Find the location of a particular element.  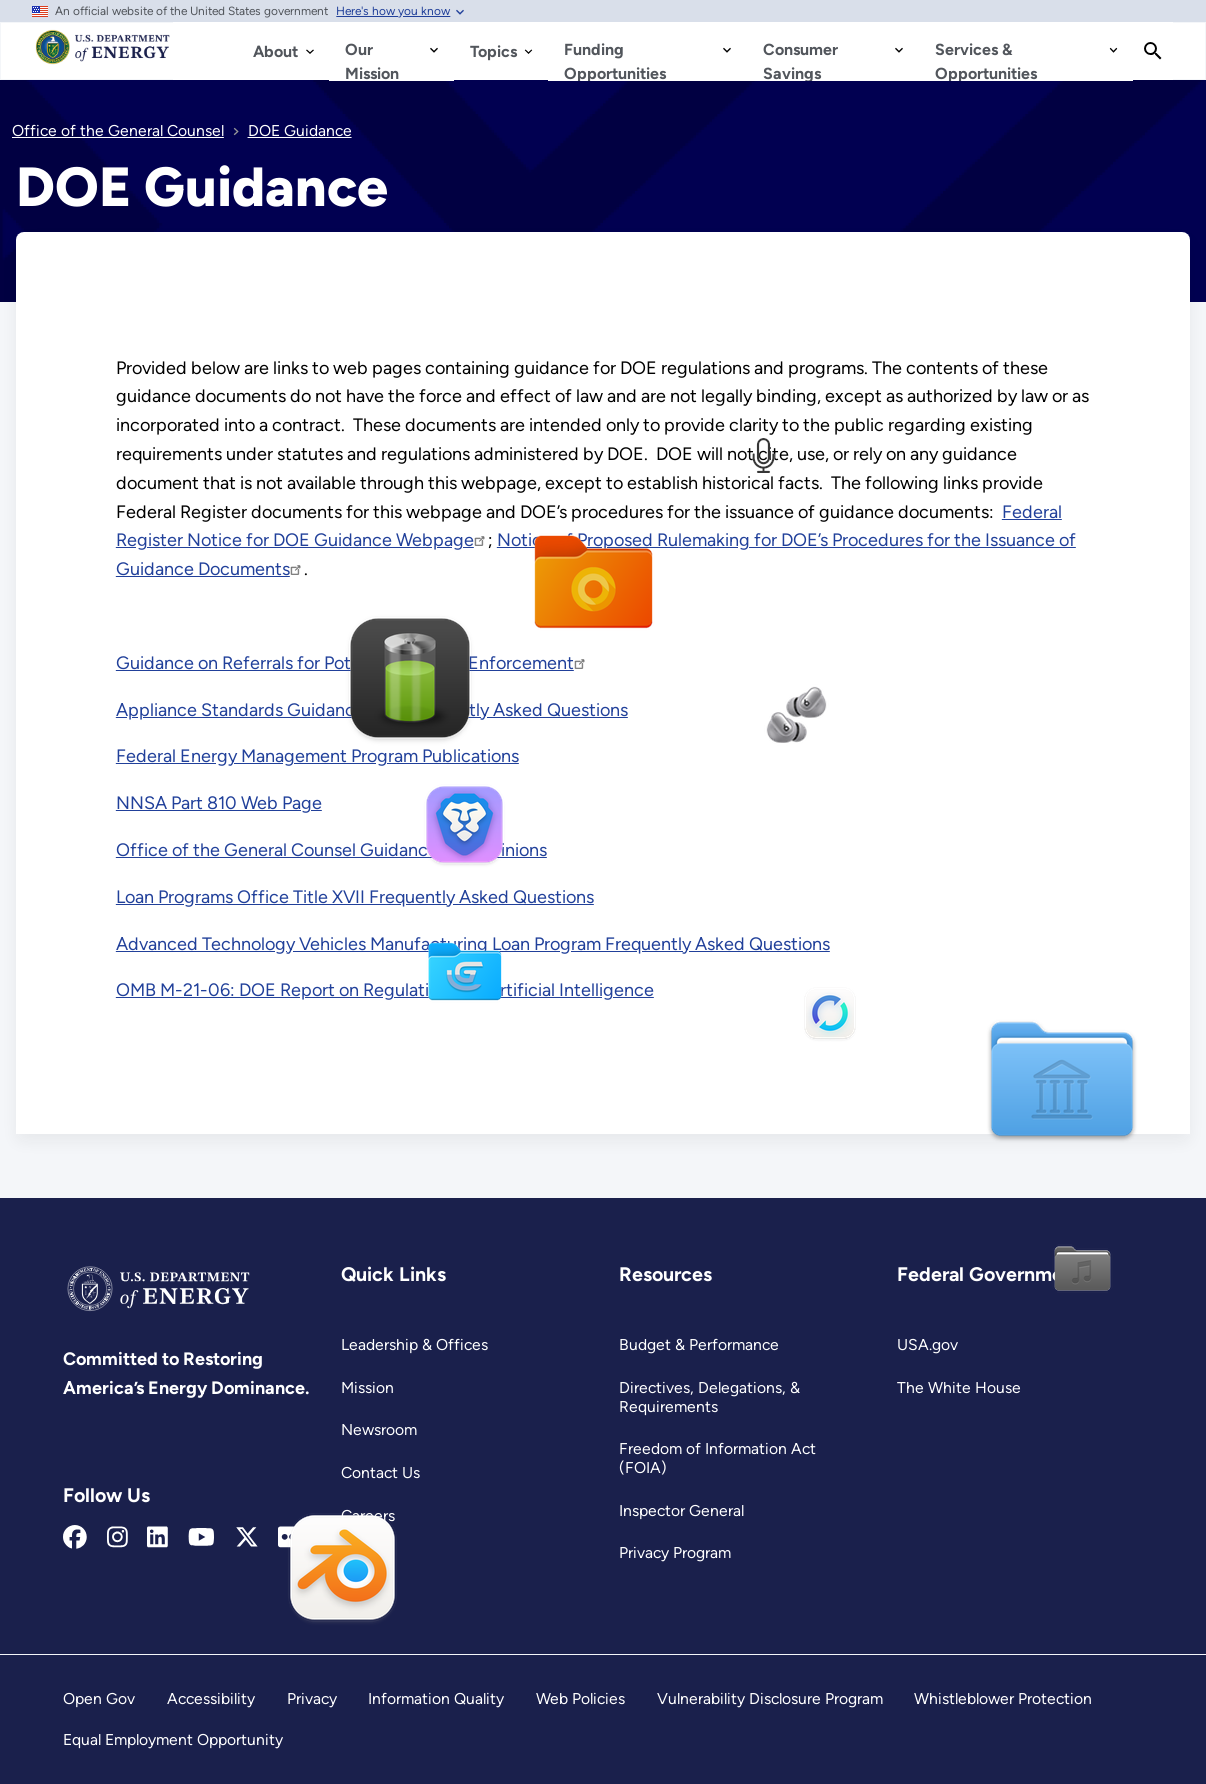

open your music files folder is located at coordinates (1082, 1268).